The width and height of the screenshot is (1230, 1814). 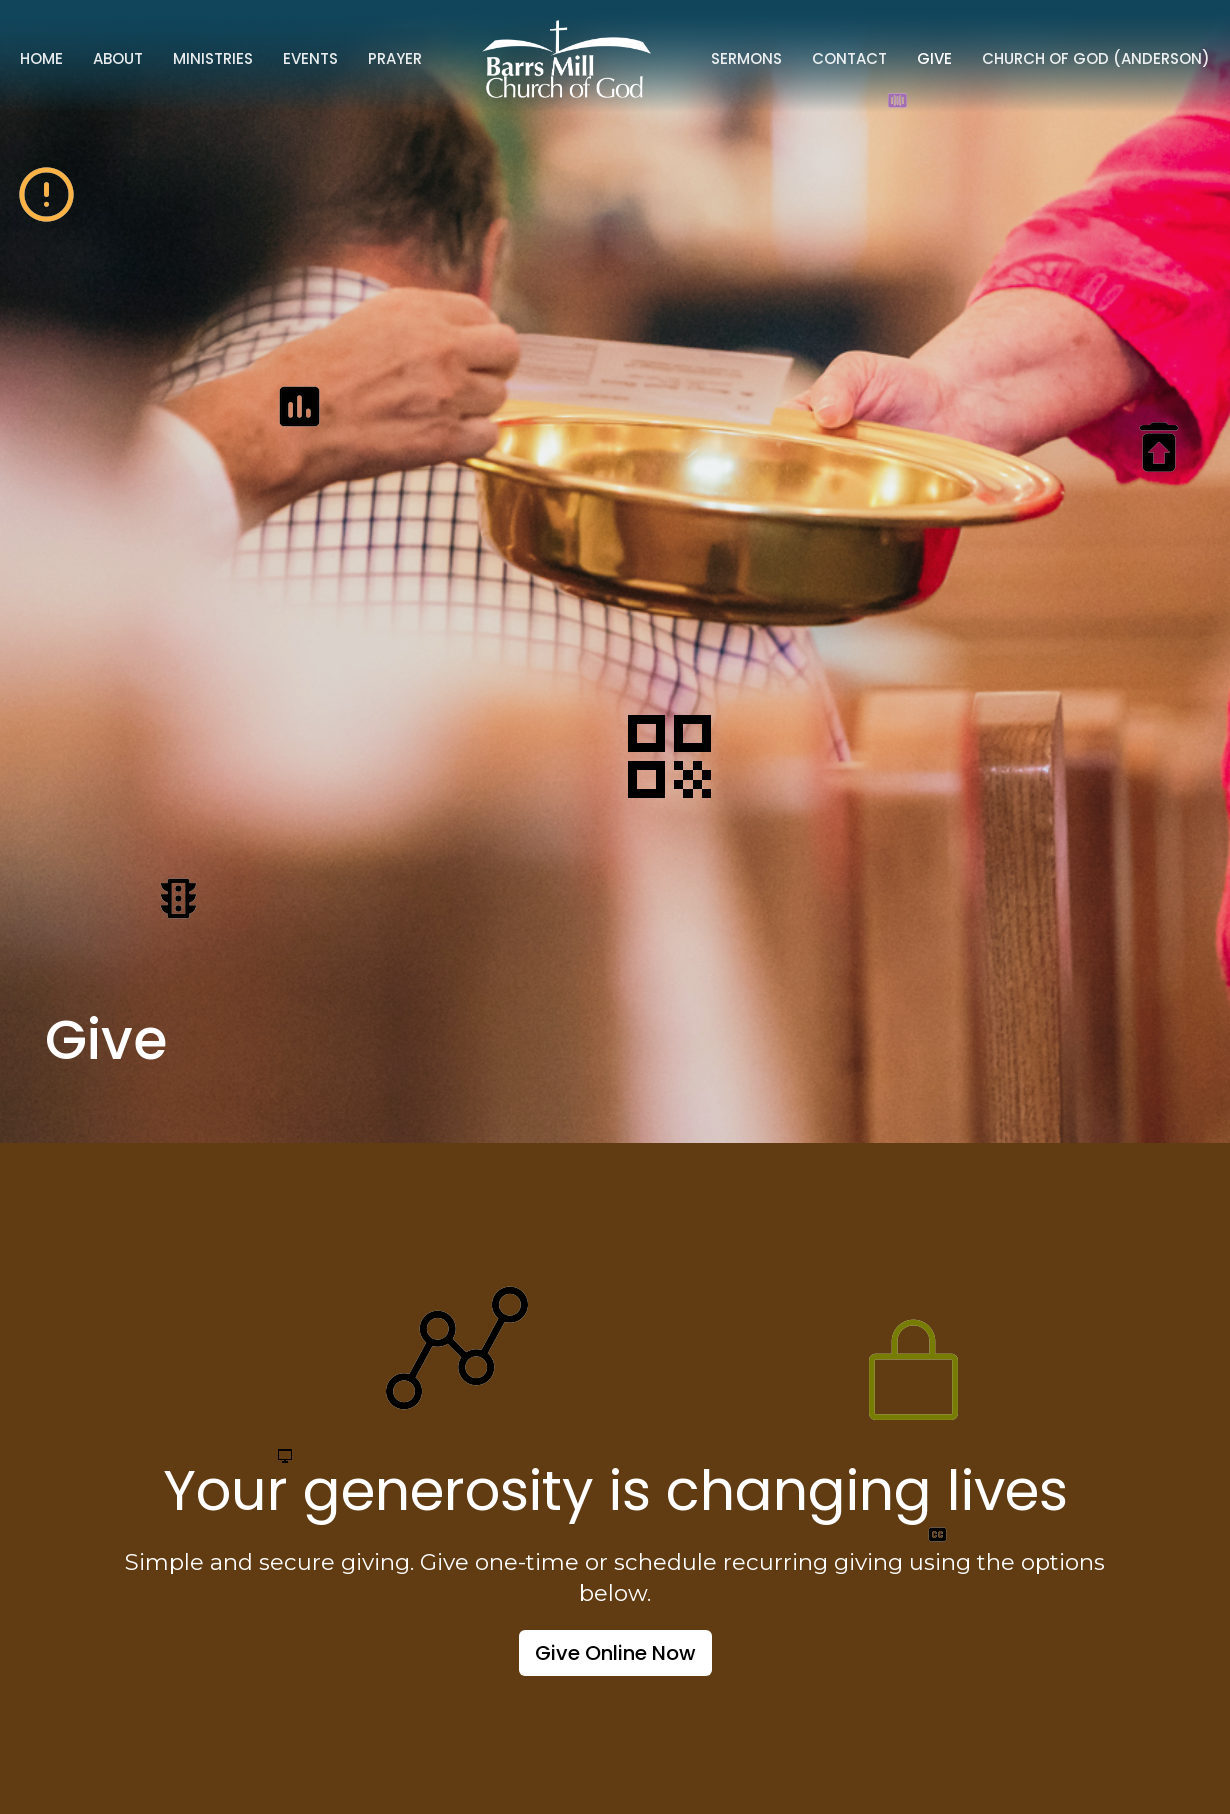 I want to click on indicates a warning or alert status, so click(x=46, y=194).